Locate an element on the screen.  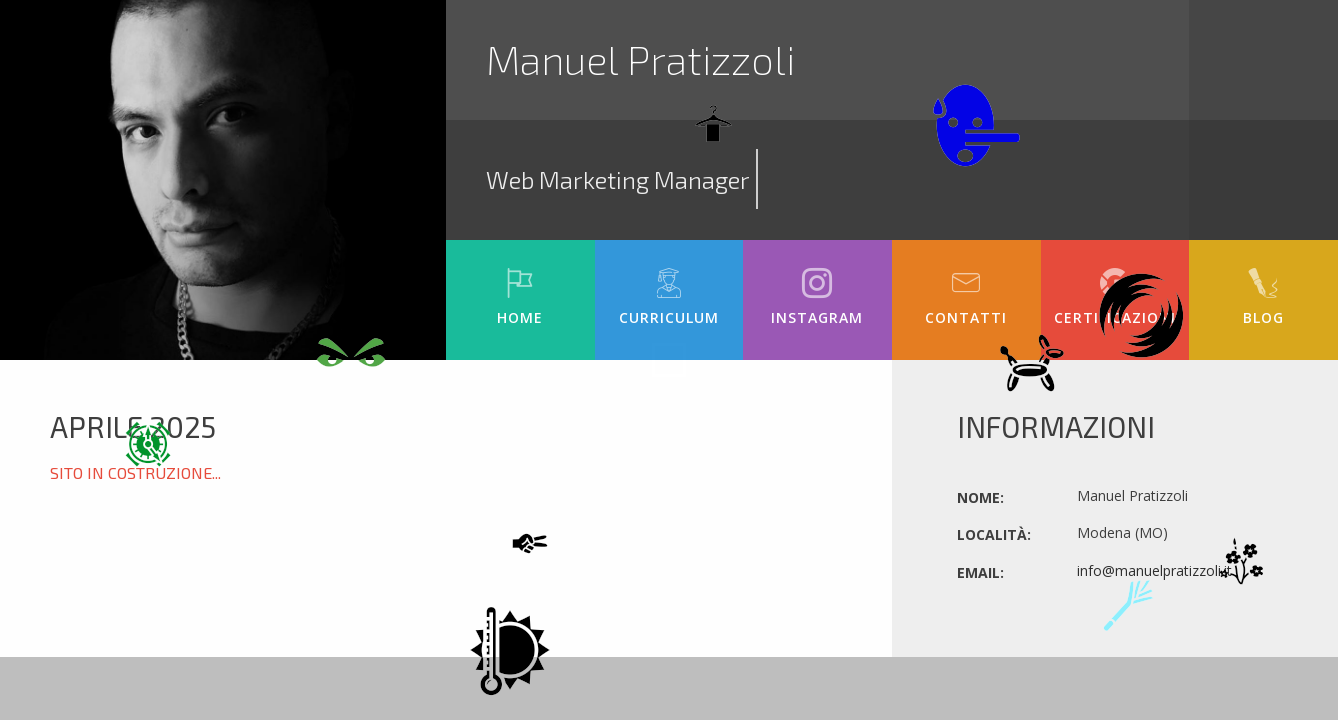
access automation or scheduled task settings is located at coordinates (148, 444).